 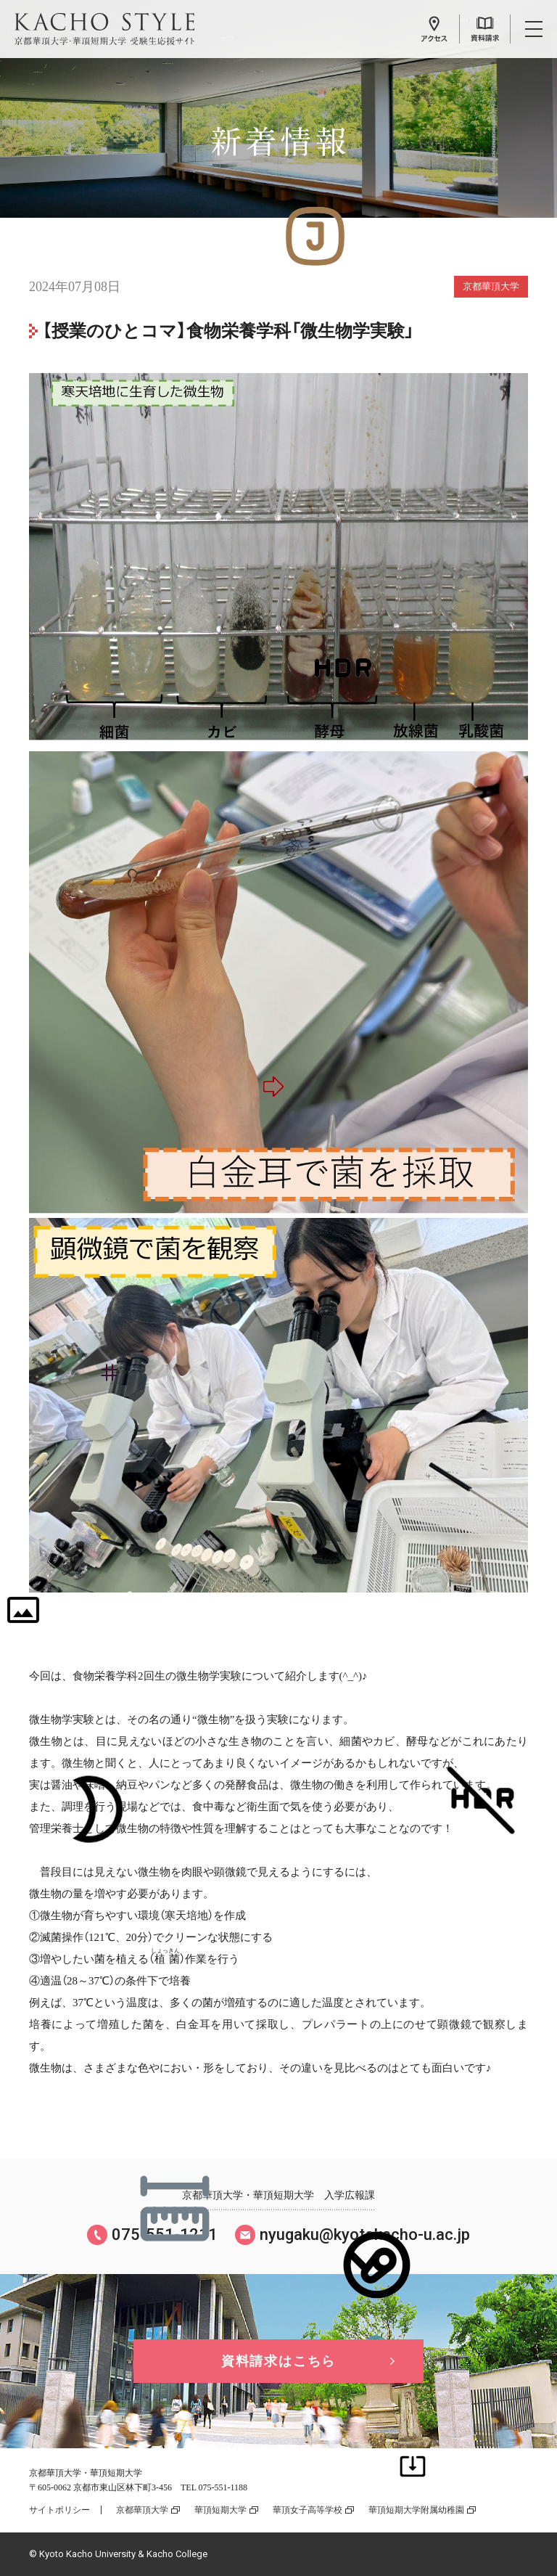 I want to click on open steam gaming platform, so click(x=376, y=2265).